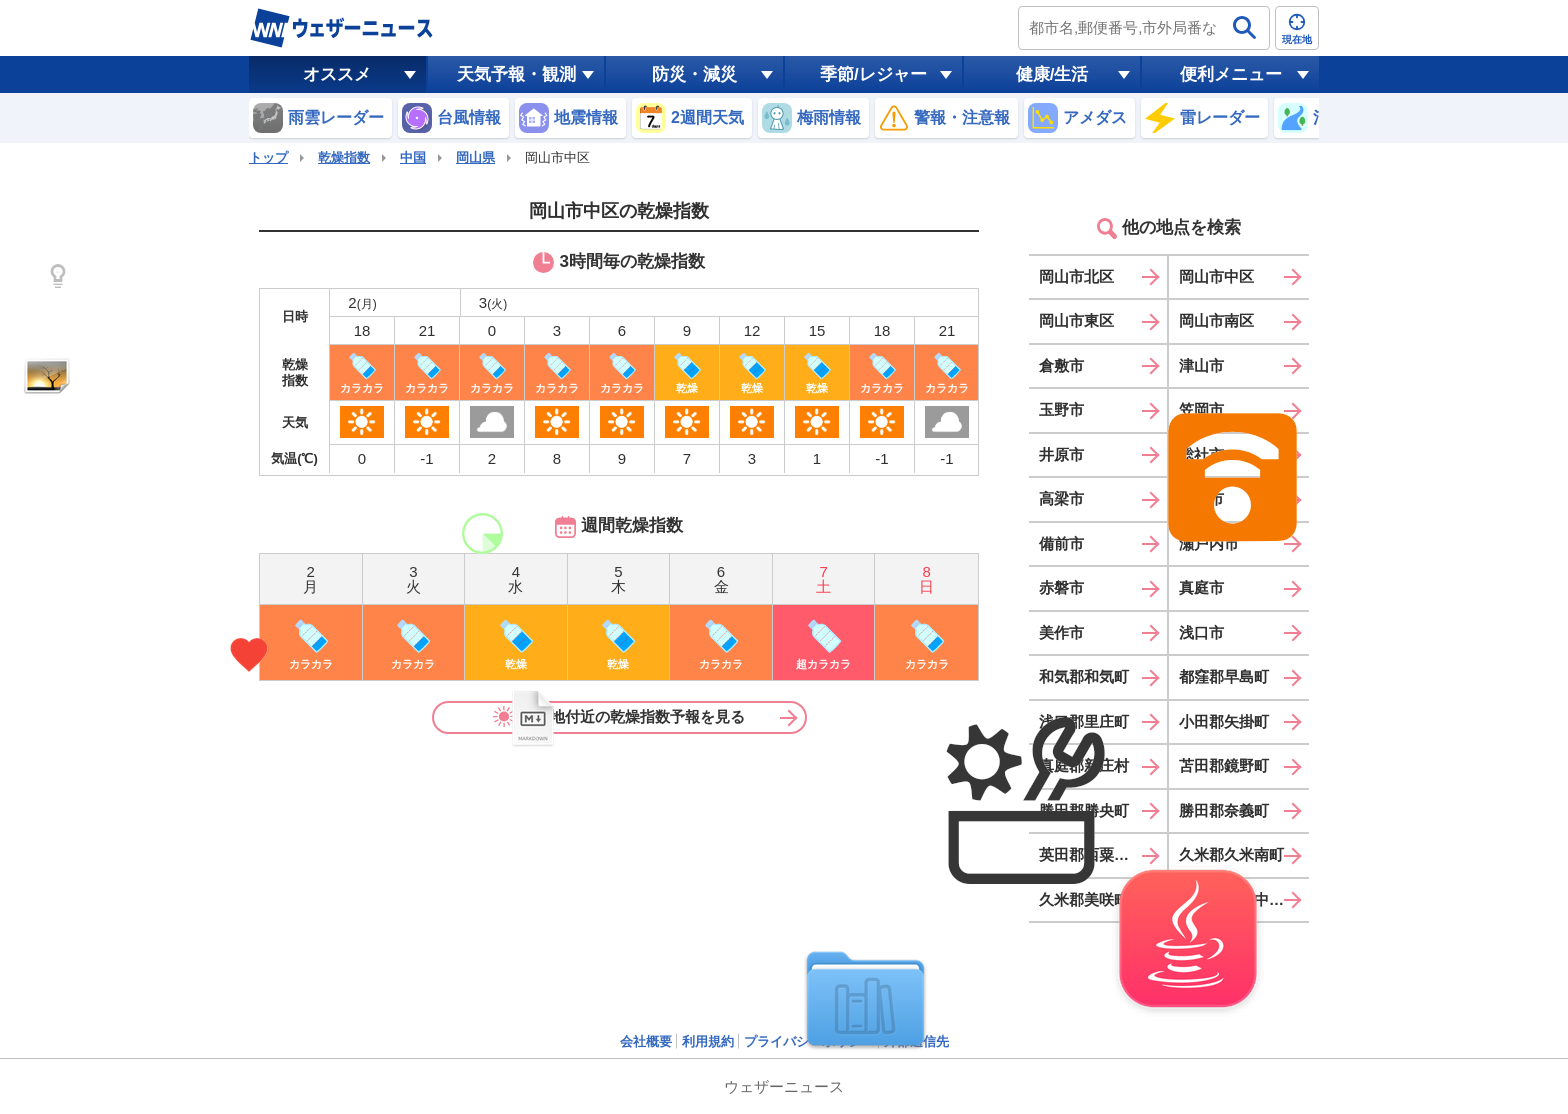 Image resolution: width=1568 pixels, height=1114 pixels. I want to click on mark item as favorite, so click(249, 655).